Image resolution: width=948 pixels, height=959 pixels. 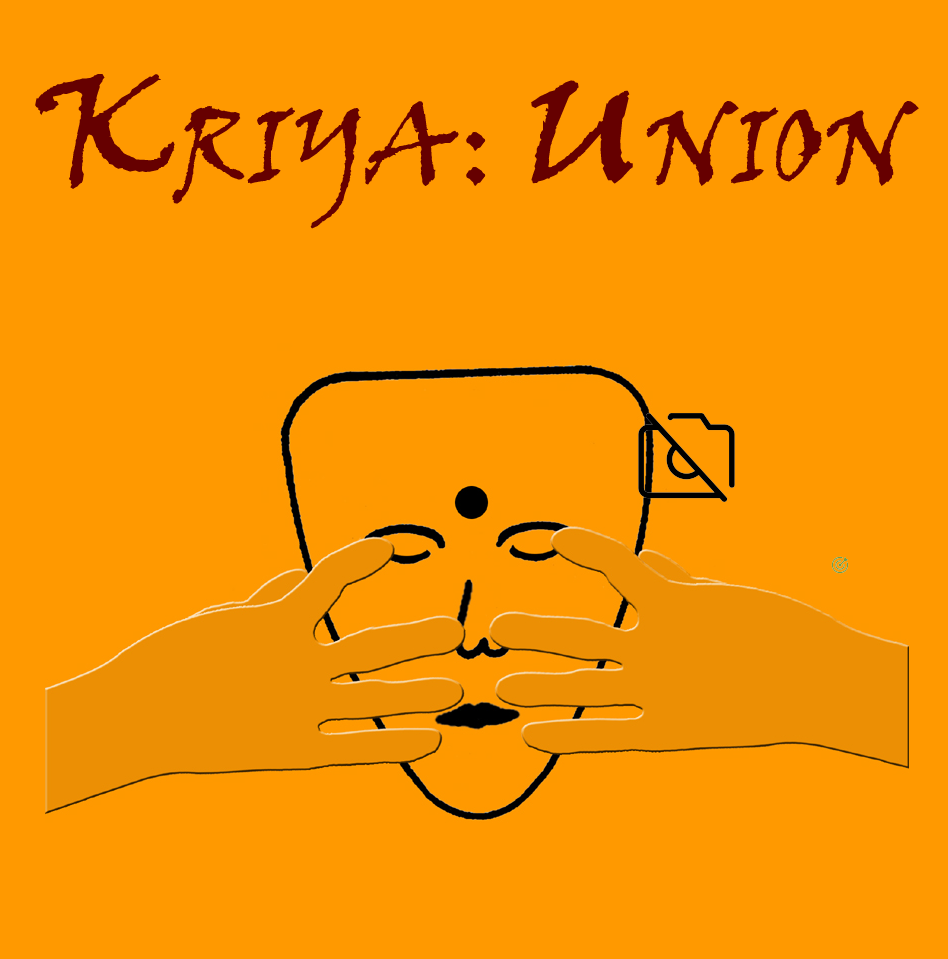 I want to click on camera access is disabled, so click(x=686, y=457).